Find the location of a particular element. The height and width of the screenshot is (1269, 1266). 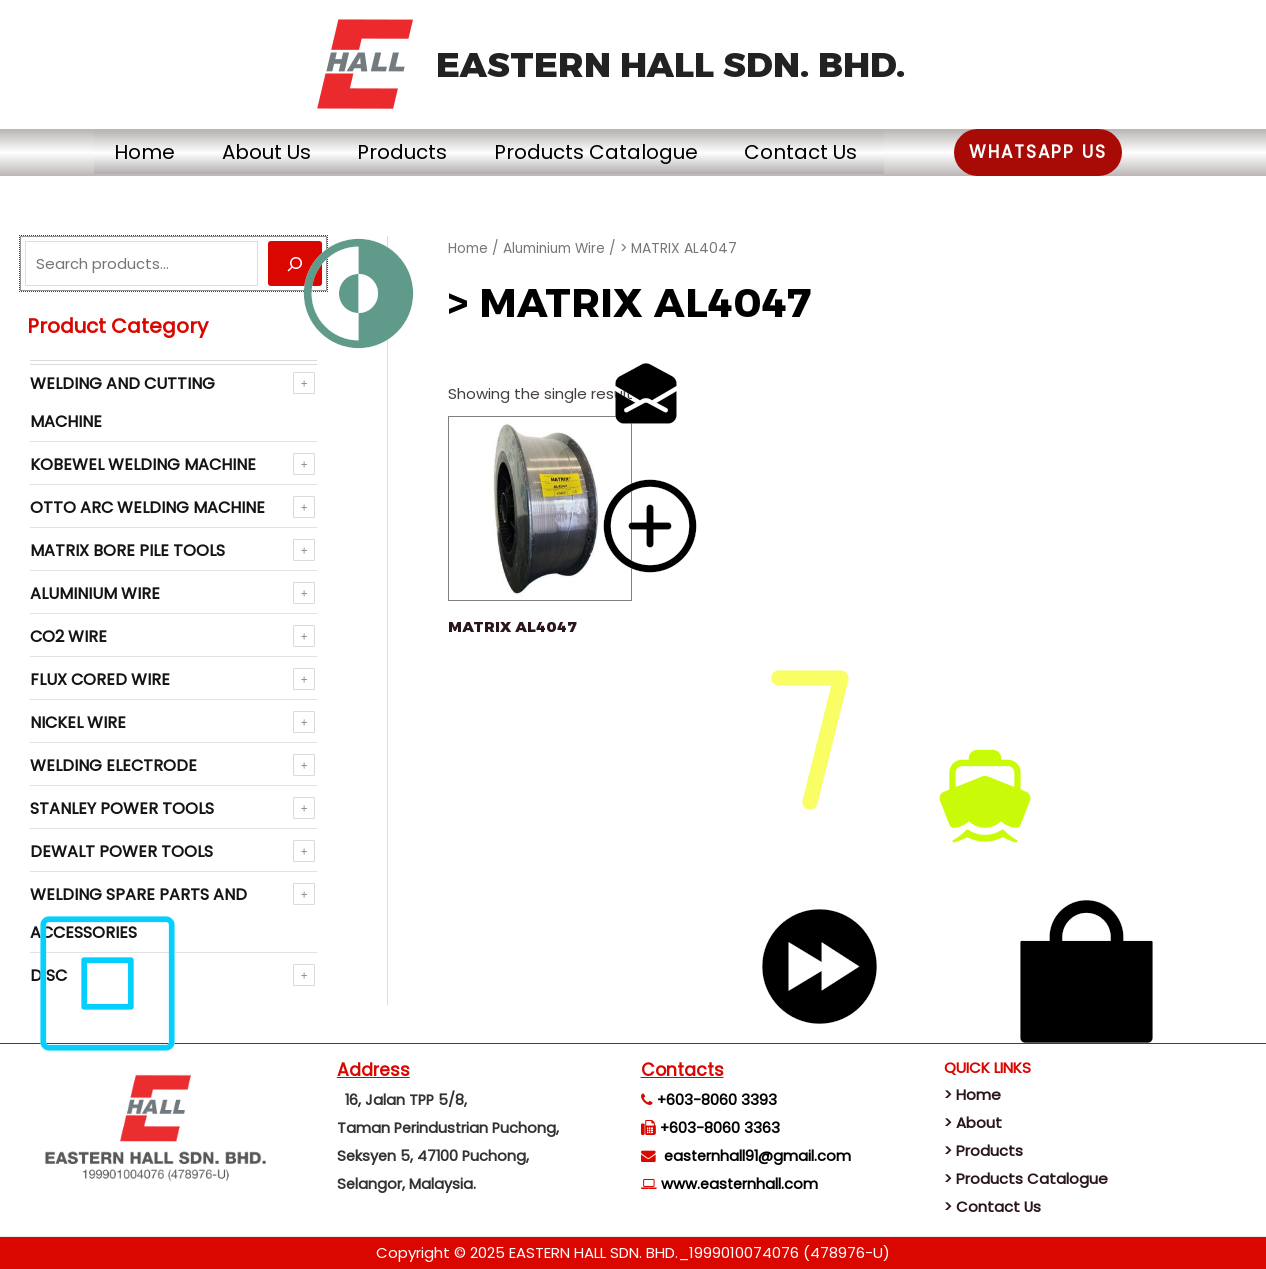

add a new item is located at coordinates (650, 526).